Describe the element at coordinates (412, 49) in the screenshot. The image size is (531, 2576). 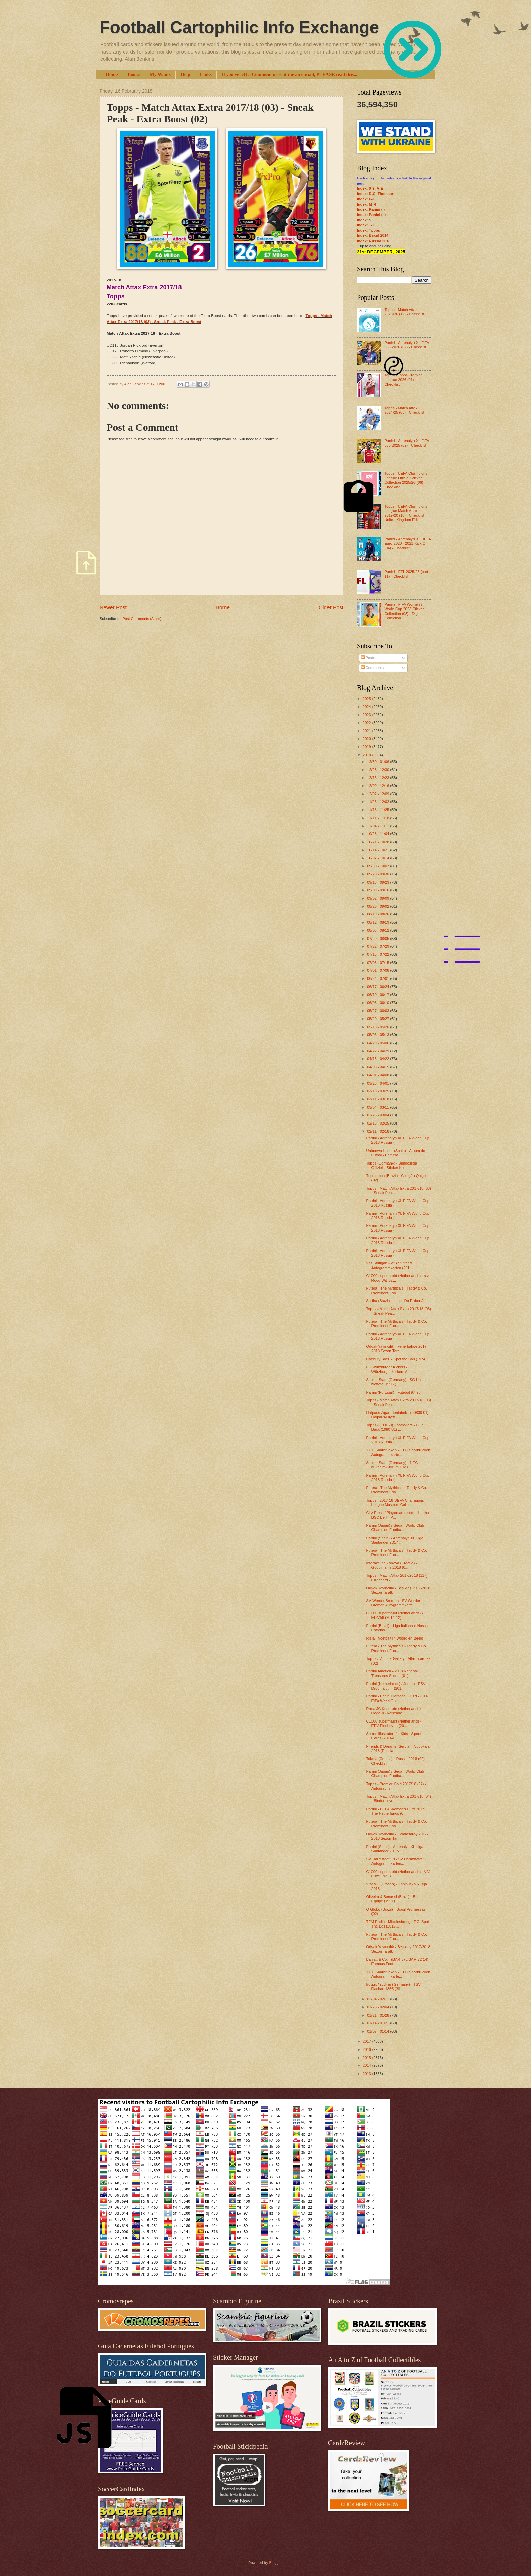
I see `skip forward or advance quickly` at that location.